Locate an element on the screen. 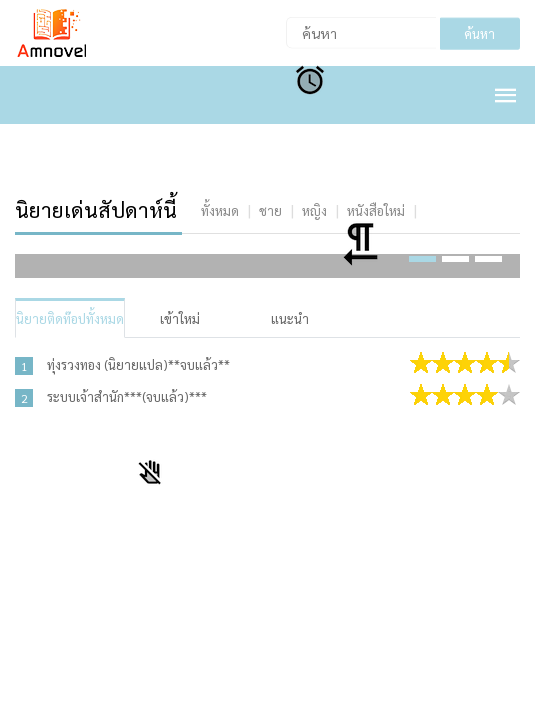 The image size is (535, 720). set or manage alarms is located at coordinates (310, 80).